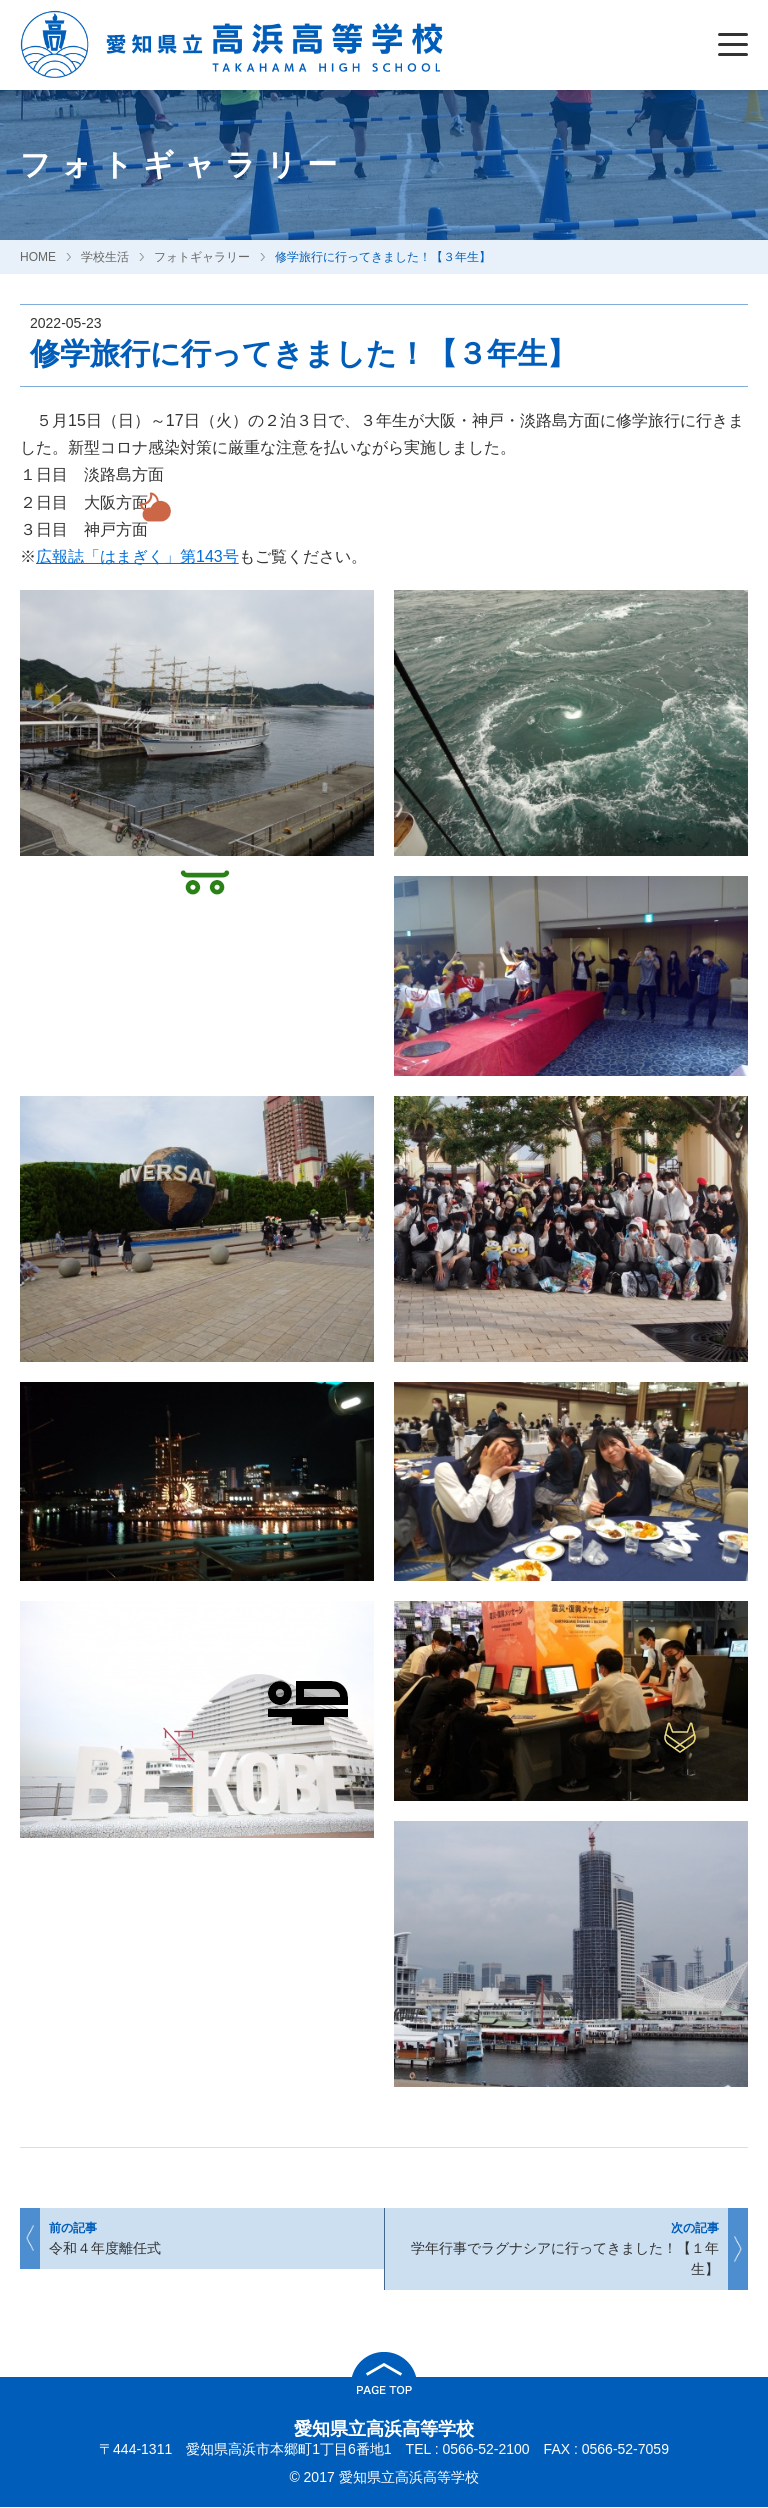 This screenshot has height=2508, width=768. I want to click on indicates nighttime or evening weather conditions, so click(154, 508).